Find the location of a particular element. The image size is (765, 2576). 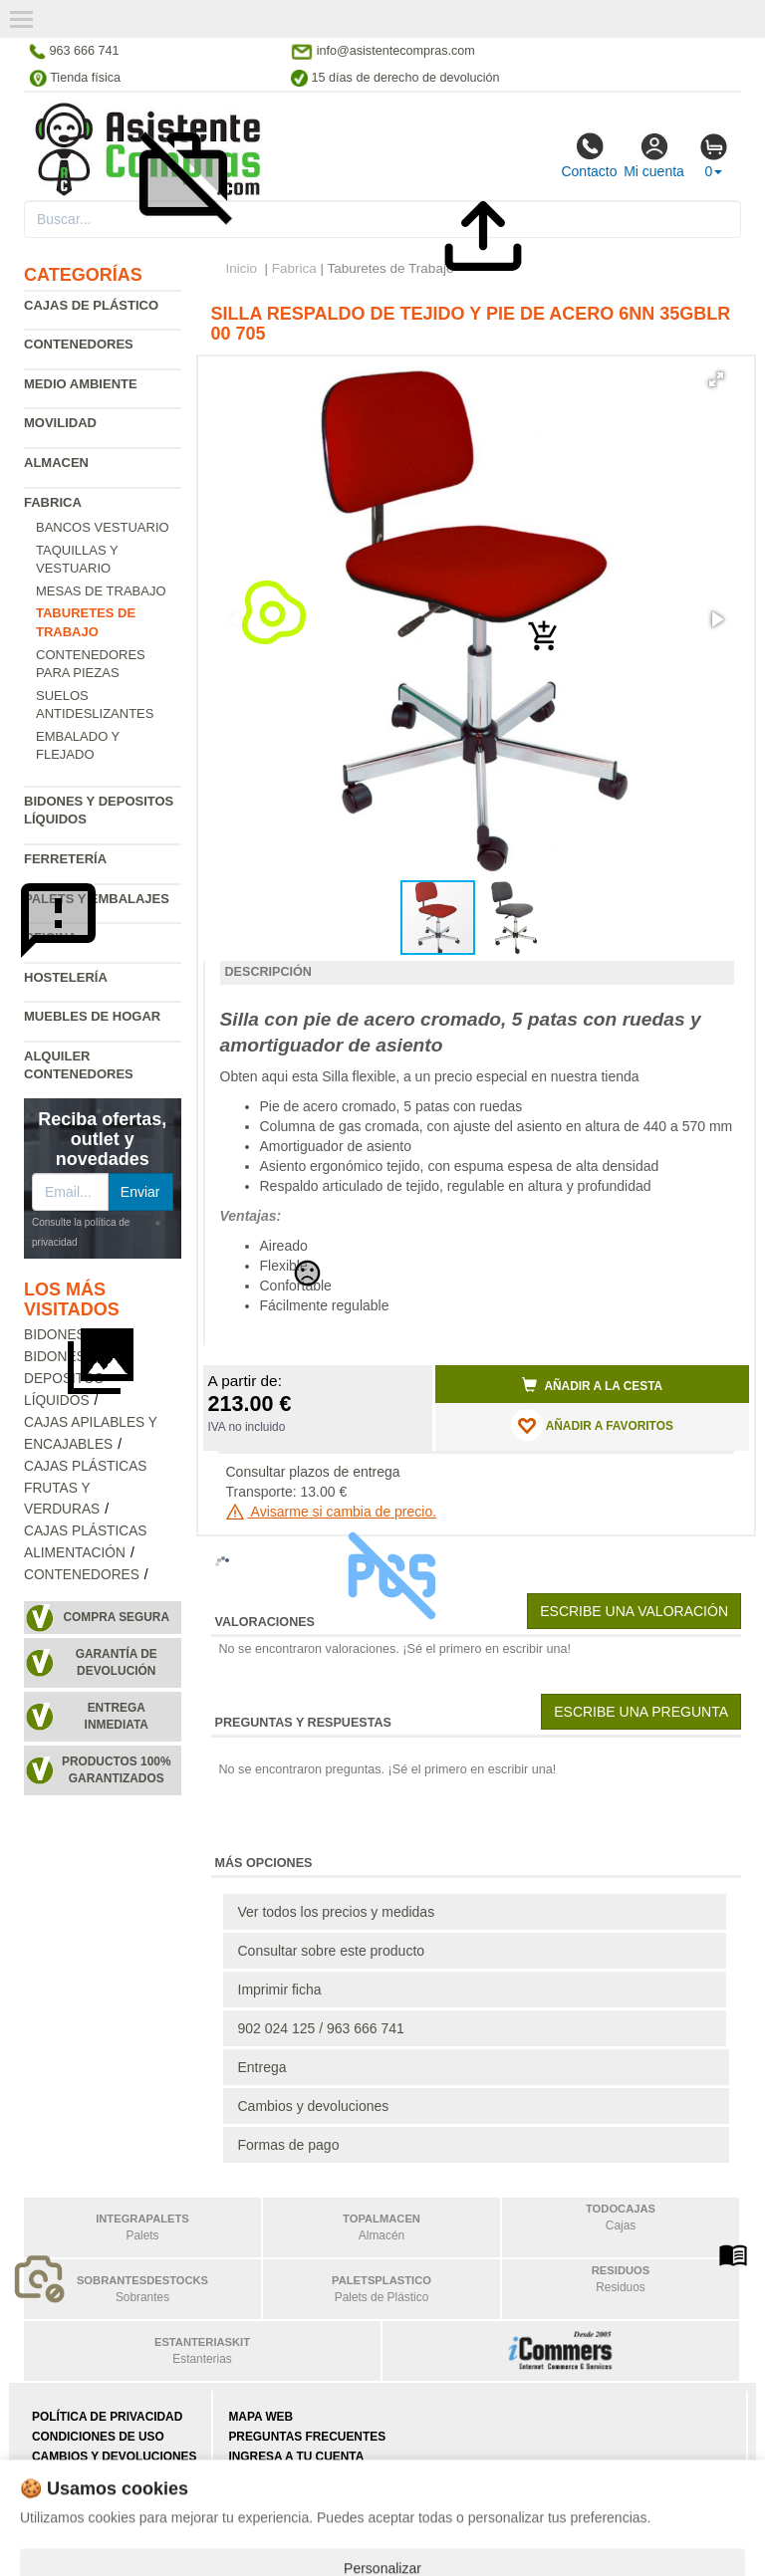

open menu or documentation is located at coordinates (733, 2254).